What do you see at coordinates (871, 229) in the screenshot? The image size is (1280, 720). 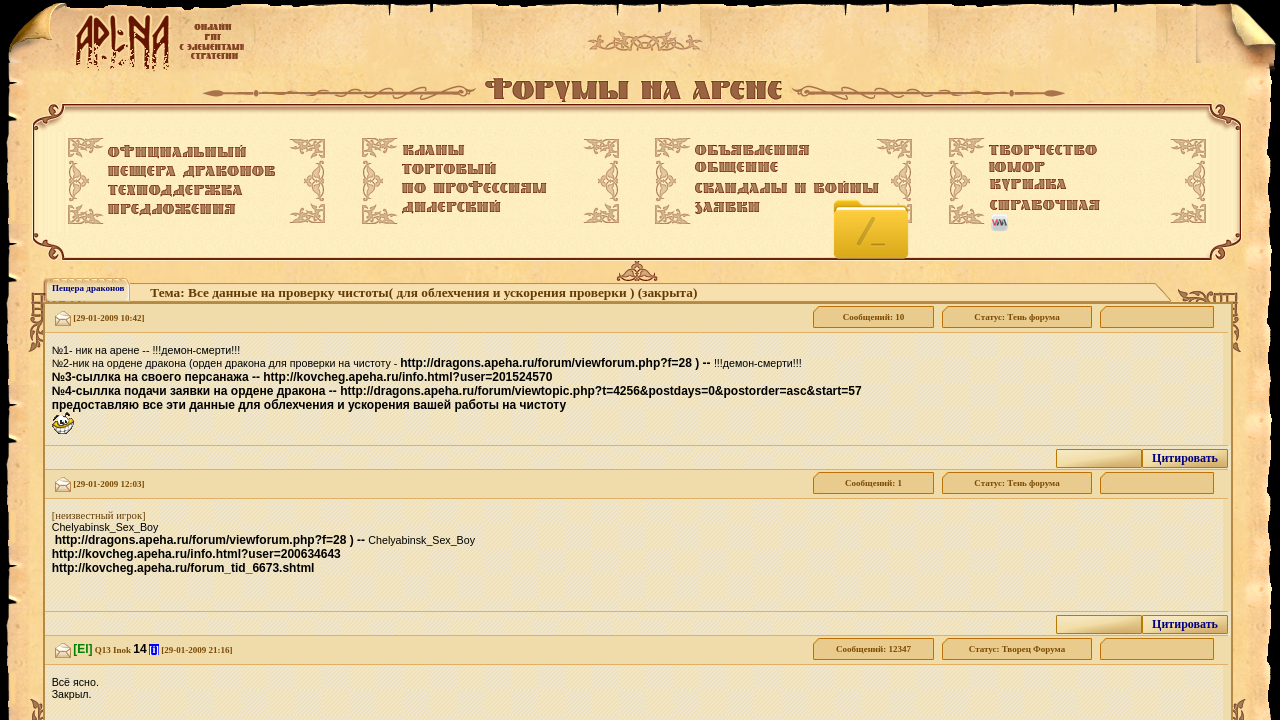 I see `access the root directory or top-level folder` at bounding box center [871, 229].